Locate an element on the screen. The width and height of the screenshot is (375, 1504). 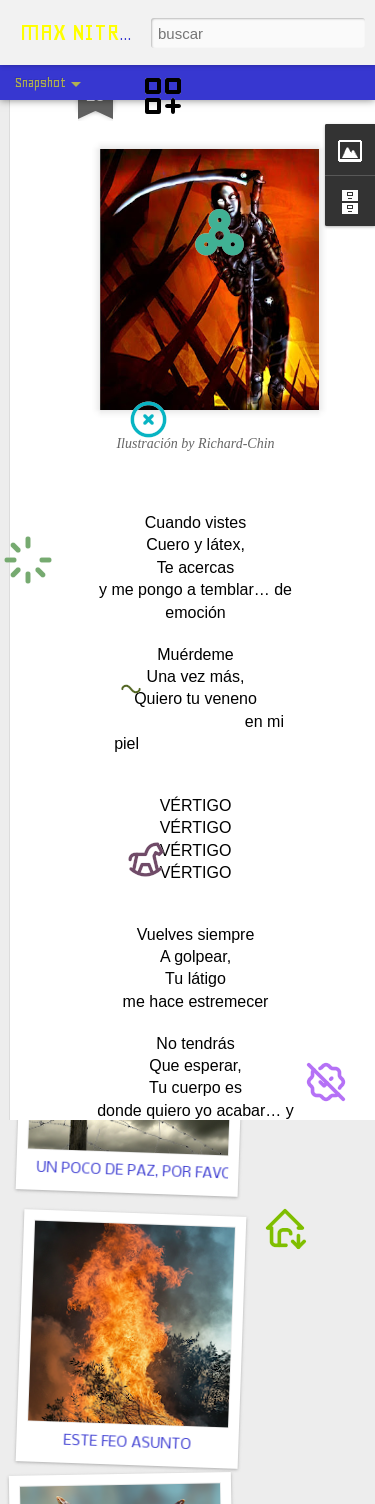
indicates loading or processing in progress is located at coordinates (28, 560).